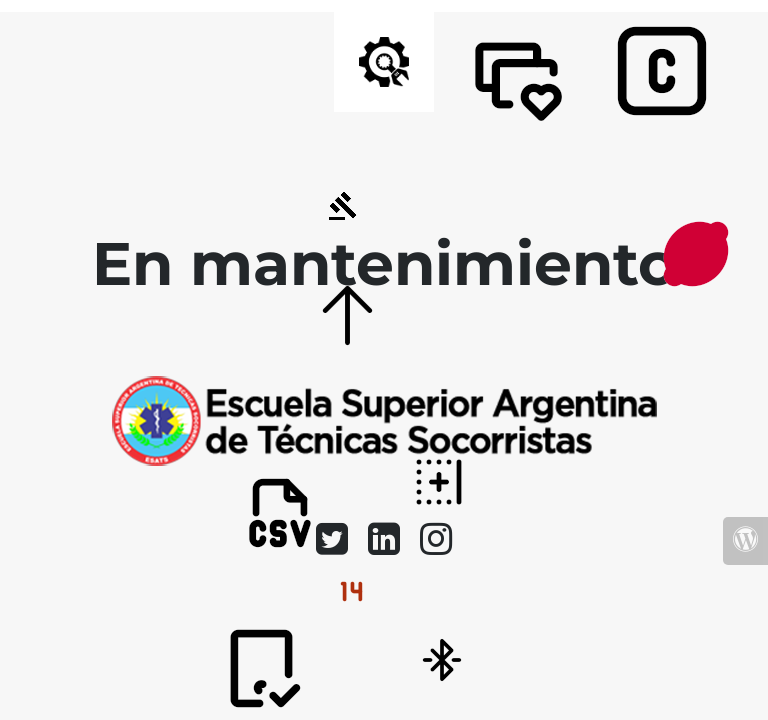 This screenshot has width=768, height=720. What do you see at coordinates (696, 254) in the screenshot?
I see `indicates citrus or lemon flavor` at bounding box center [696, 254].